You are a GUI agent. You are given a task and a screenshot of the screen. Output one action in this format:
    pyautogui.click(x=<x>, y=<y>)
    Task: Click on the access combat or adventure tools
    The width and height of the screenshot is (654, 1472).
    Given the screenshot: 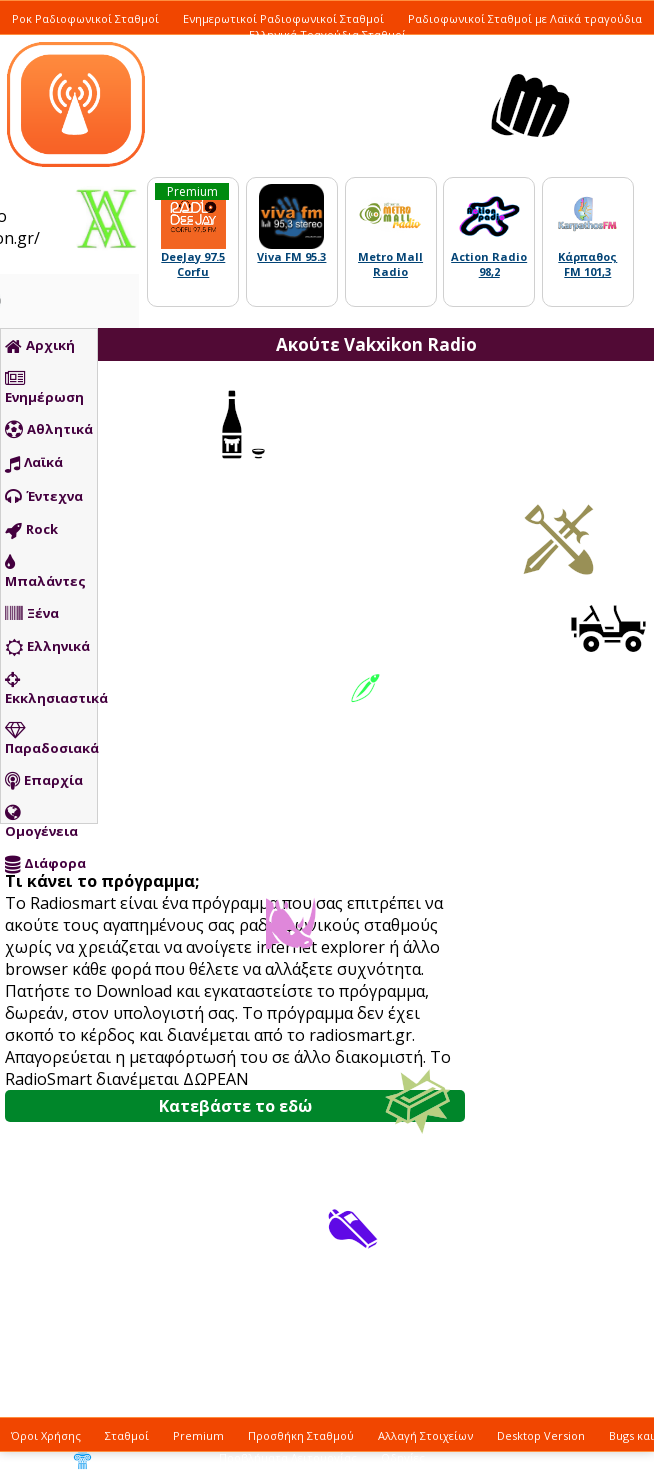 What is the action you would take?
    pyautogui.click(x=558, y=539)
    